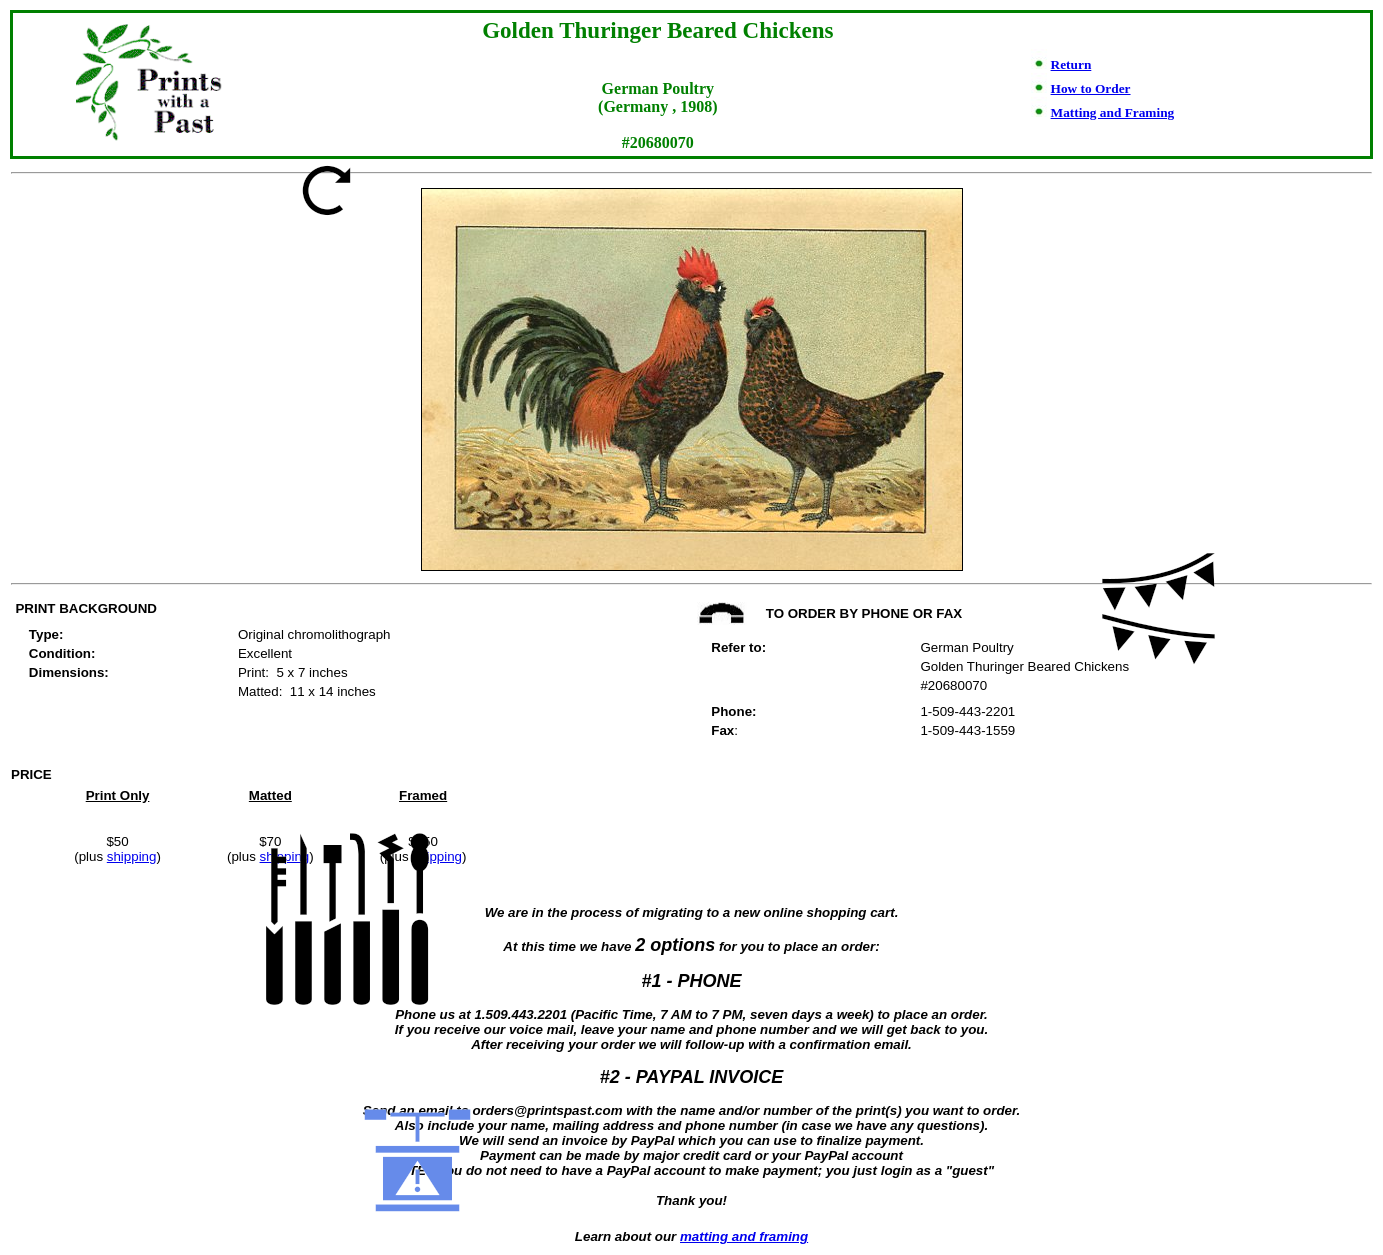 This screenshot has width=1383, height=1255. What do you see at coordinates (1158, 608) in the screenshot?
I see `indicates a celebration or event` at bounding box center [1158, 608].